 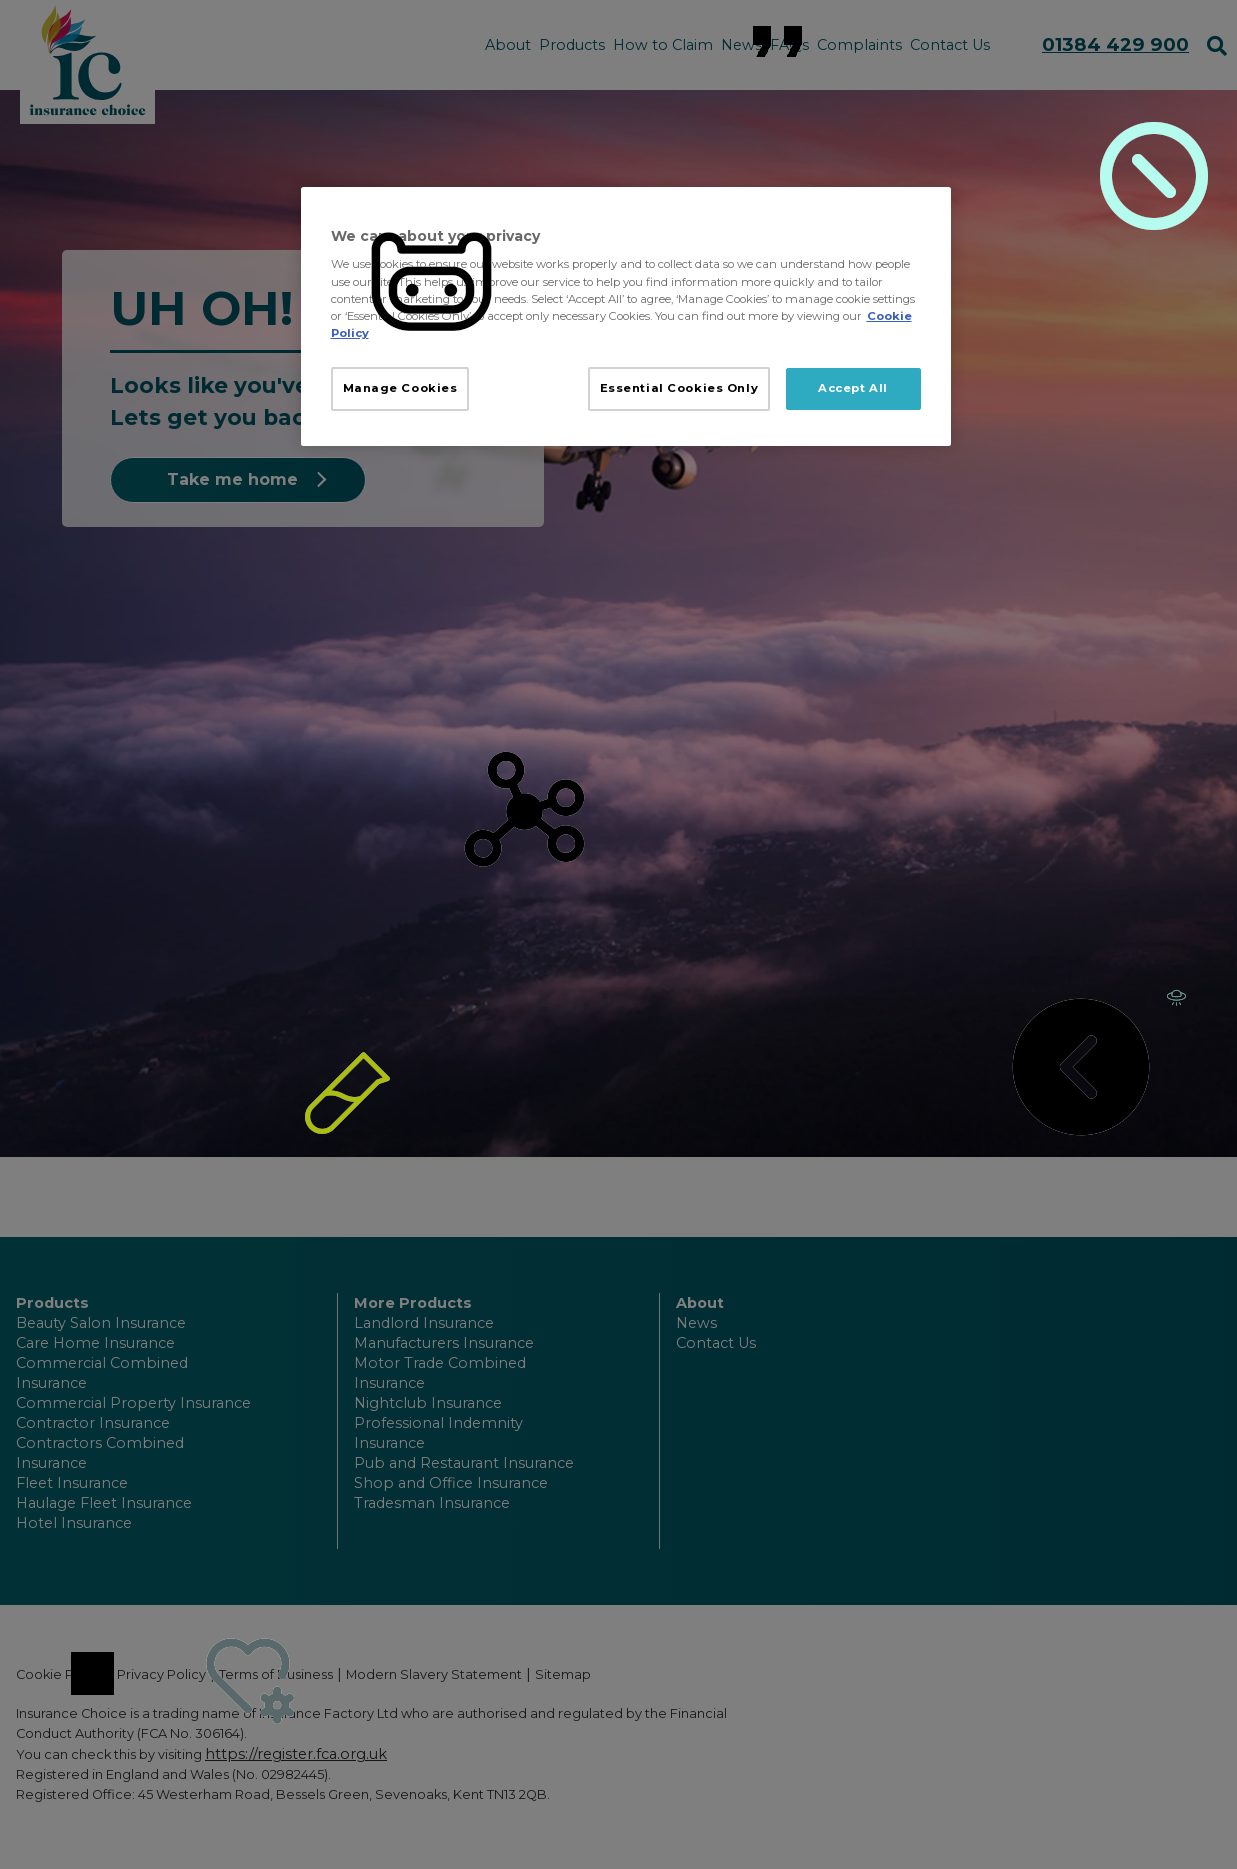 I want to click on manage favorites settings, so click(x=248, y=1676).